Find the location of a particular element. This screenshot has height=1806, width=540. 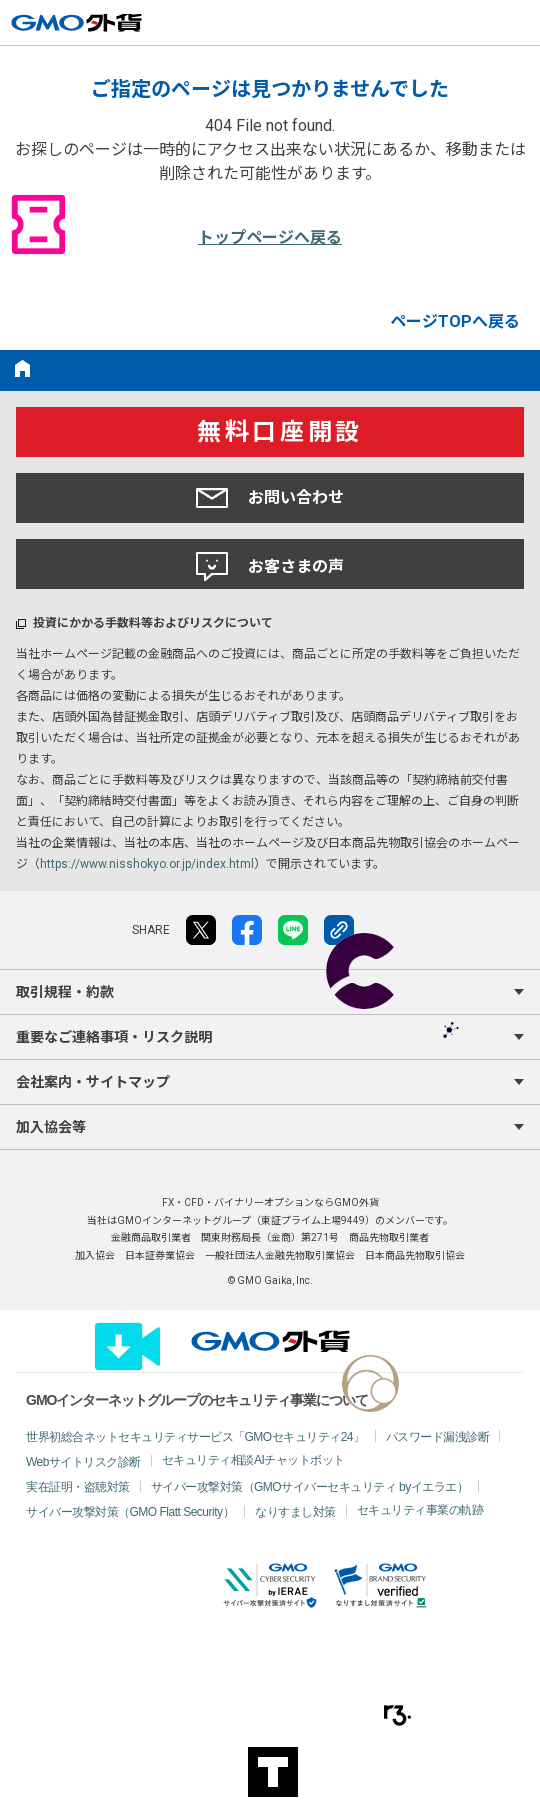

download a video file is located at coordinates (127, 1346).